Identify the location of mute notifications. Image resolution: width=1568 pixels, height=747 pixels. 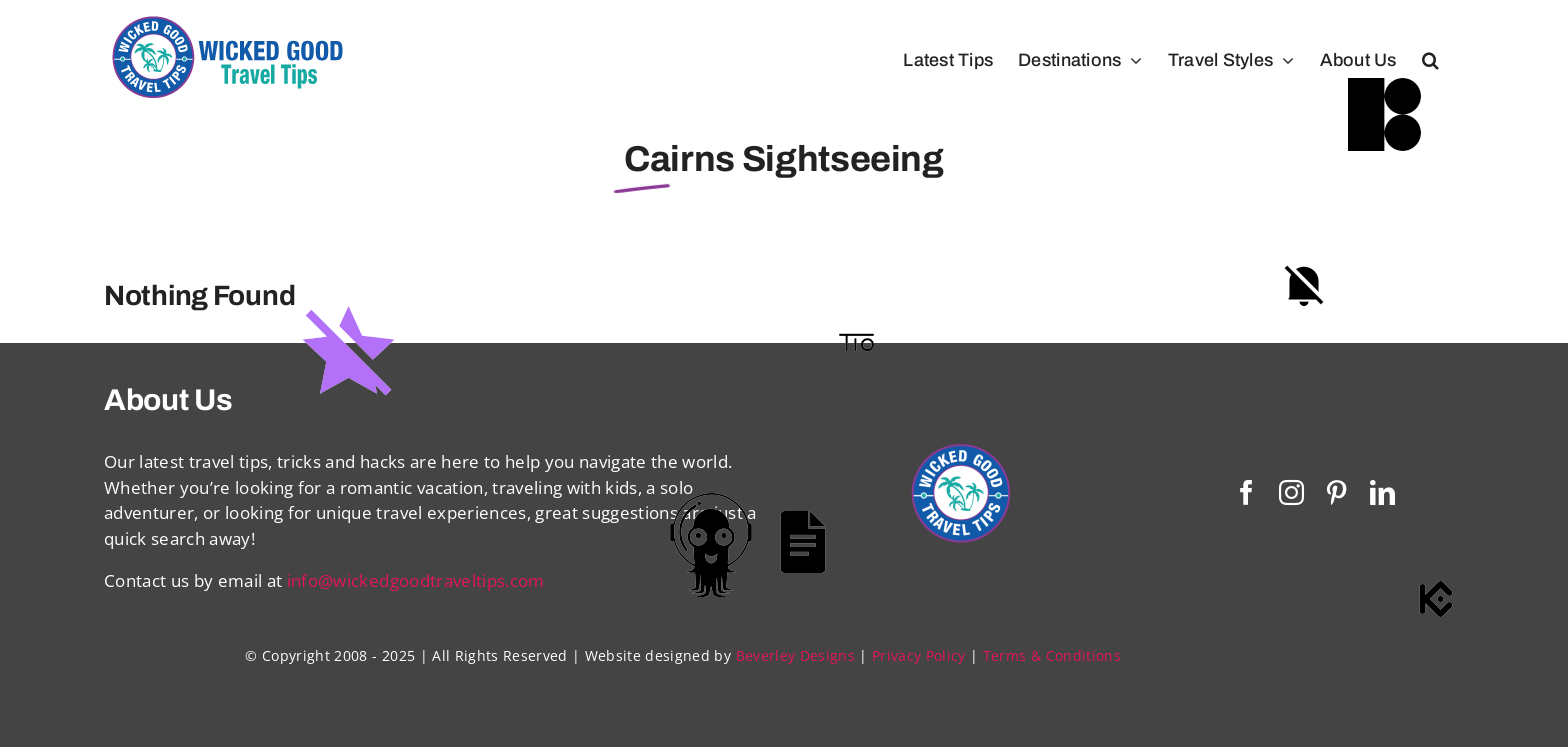
(1304, 285).